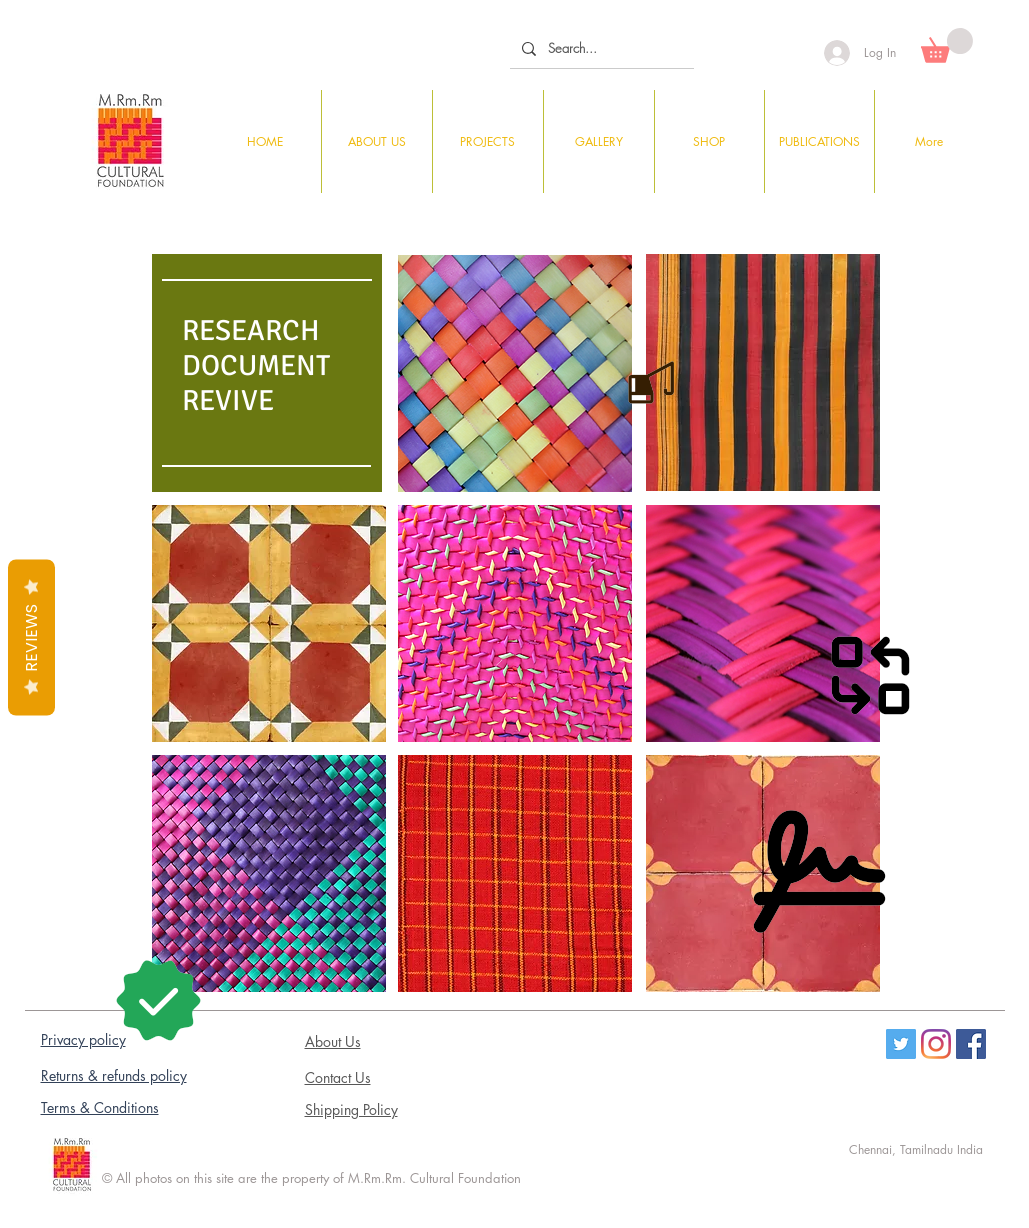  Describe the element at coordinates (158, 1000) in the screenshot. I see `indicates a verified discord server` at that location.